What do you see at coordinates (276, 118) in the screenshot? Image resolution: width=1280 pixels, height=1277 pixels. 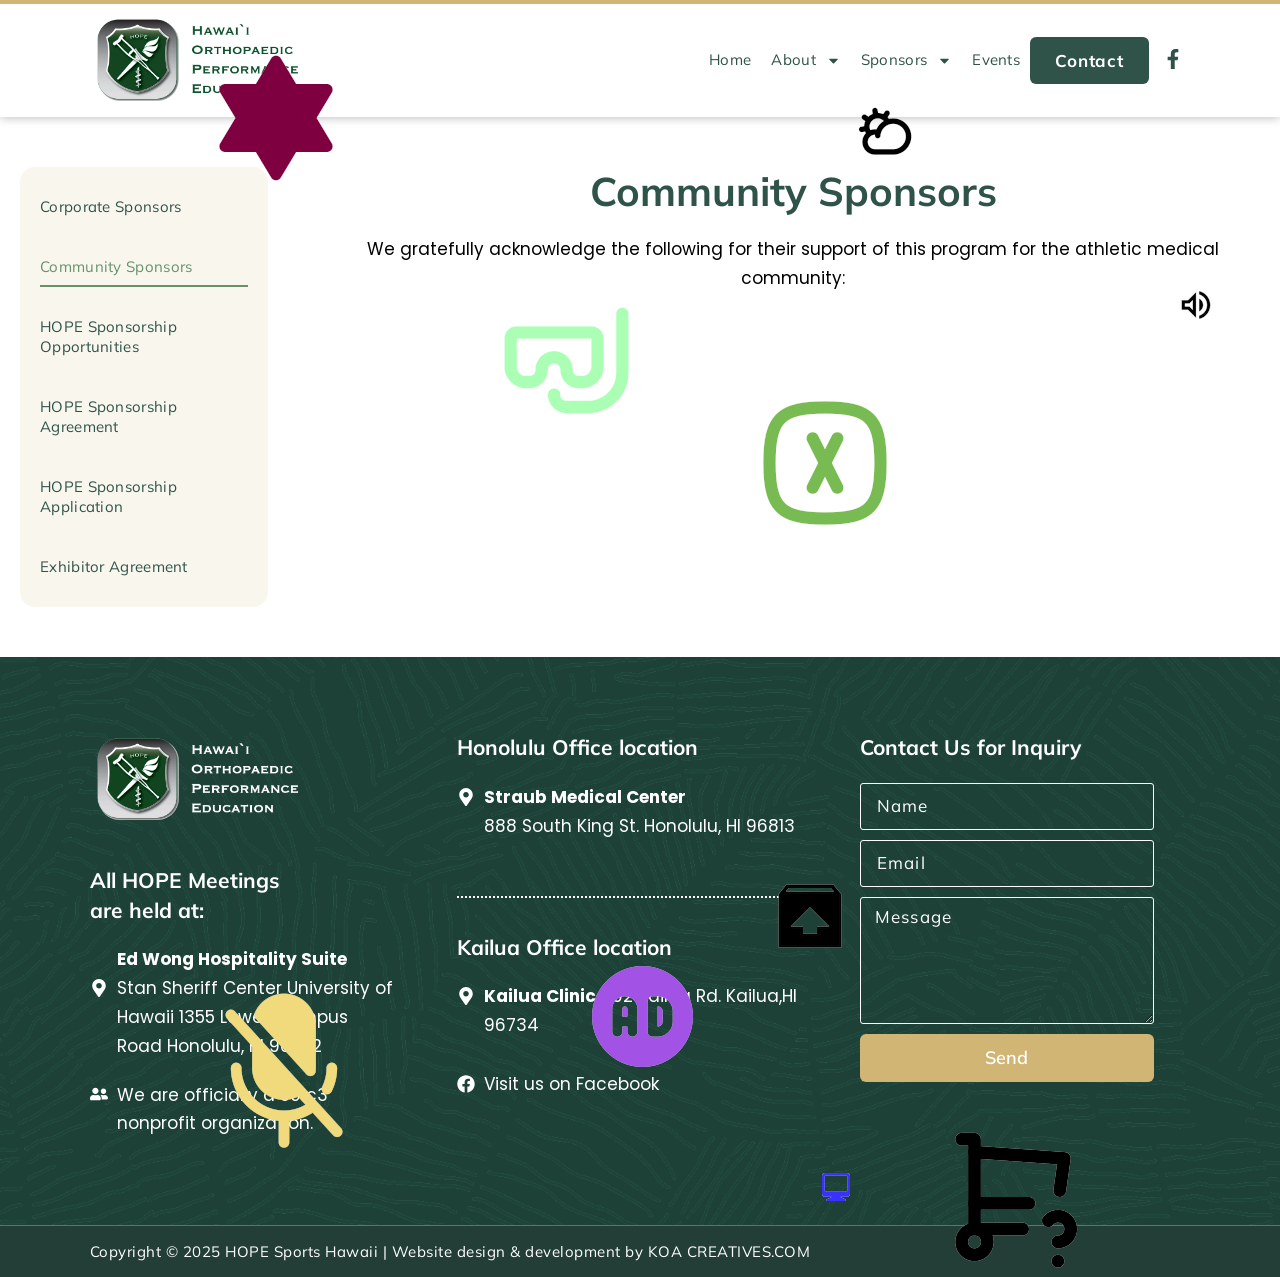 I see `indicates jewish or hebrew content` at bounding box center [276, 118].